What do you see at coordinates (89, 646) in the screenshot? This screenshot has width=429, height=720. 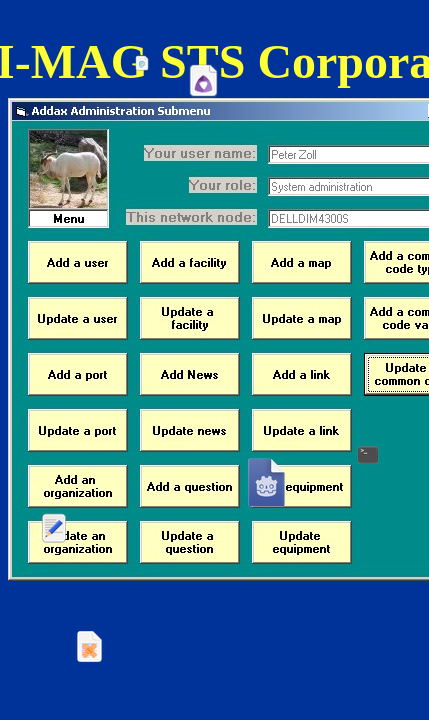 I see `a patch or diff file for code changes` at bounding box center [89, 646].